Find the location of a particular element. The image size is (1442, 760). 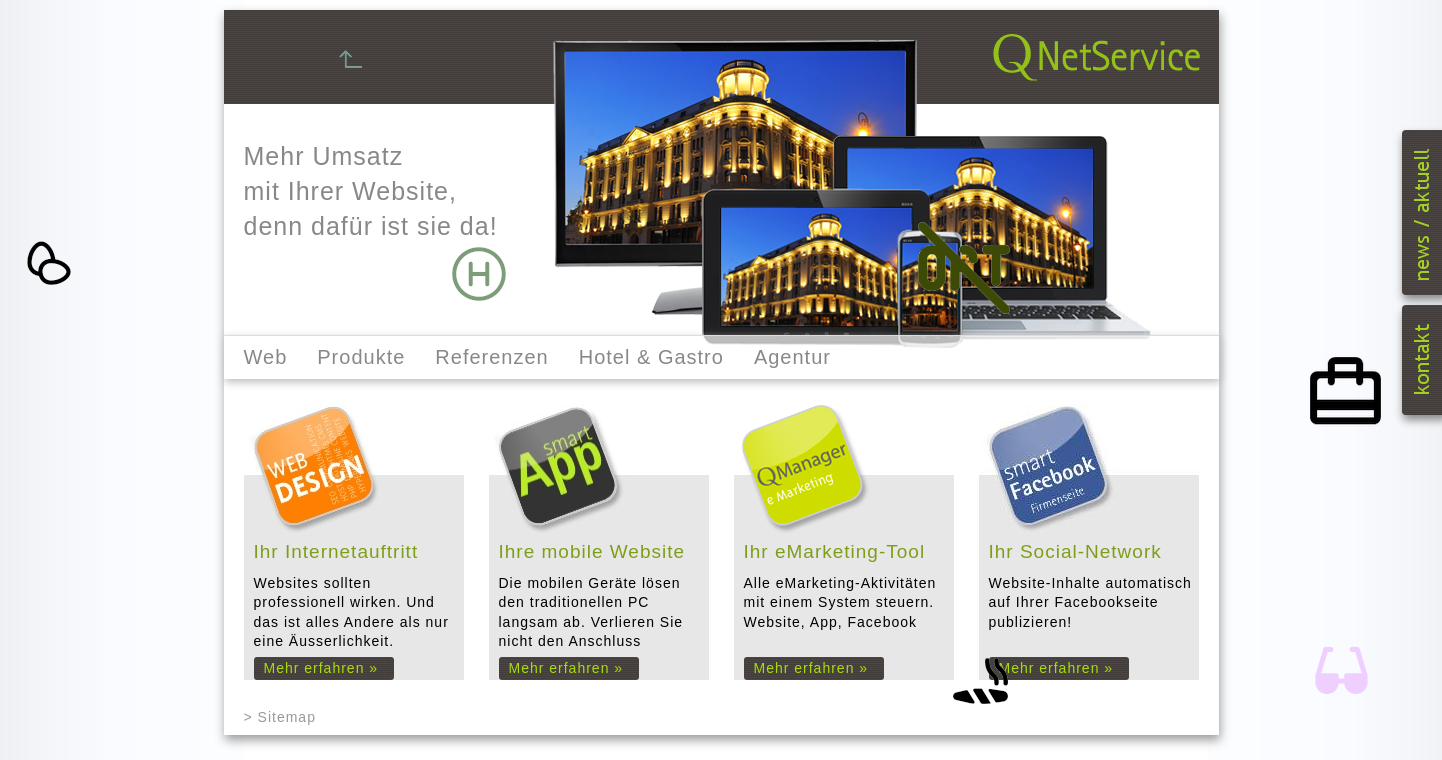

go back and up to previous level is located at coordinates (350, 60).